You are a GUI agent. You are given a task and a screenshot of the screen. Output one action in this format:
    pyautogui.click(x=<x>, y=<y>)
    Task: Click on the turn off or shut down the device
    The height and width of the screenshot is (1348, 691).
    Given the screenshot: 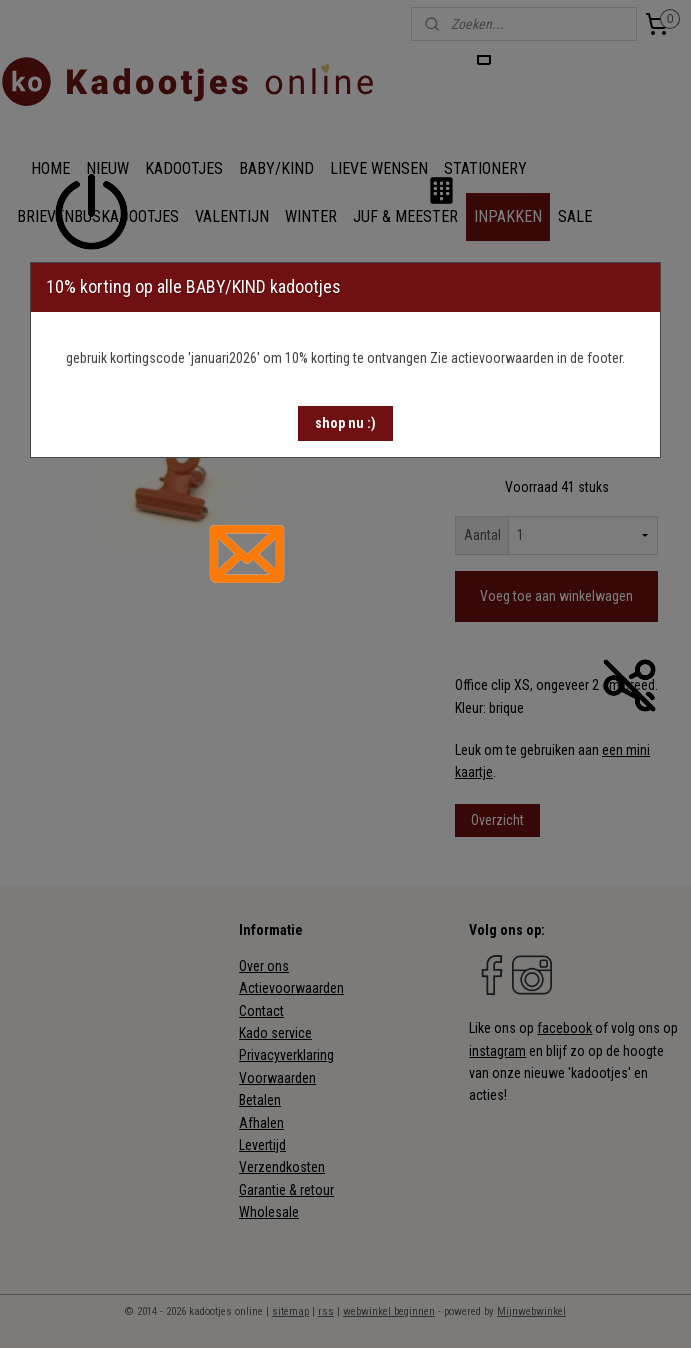 What is the action you would take?
    pyautogui.click(x=91, y=213)
    